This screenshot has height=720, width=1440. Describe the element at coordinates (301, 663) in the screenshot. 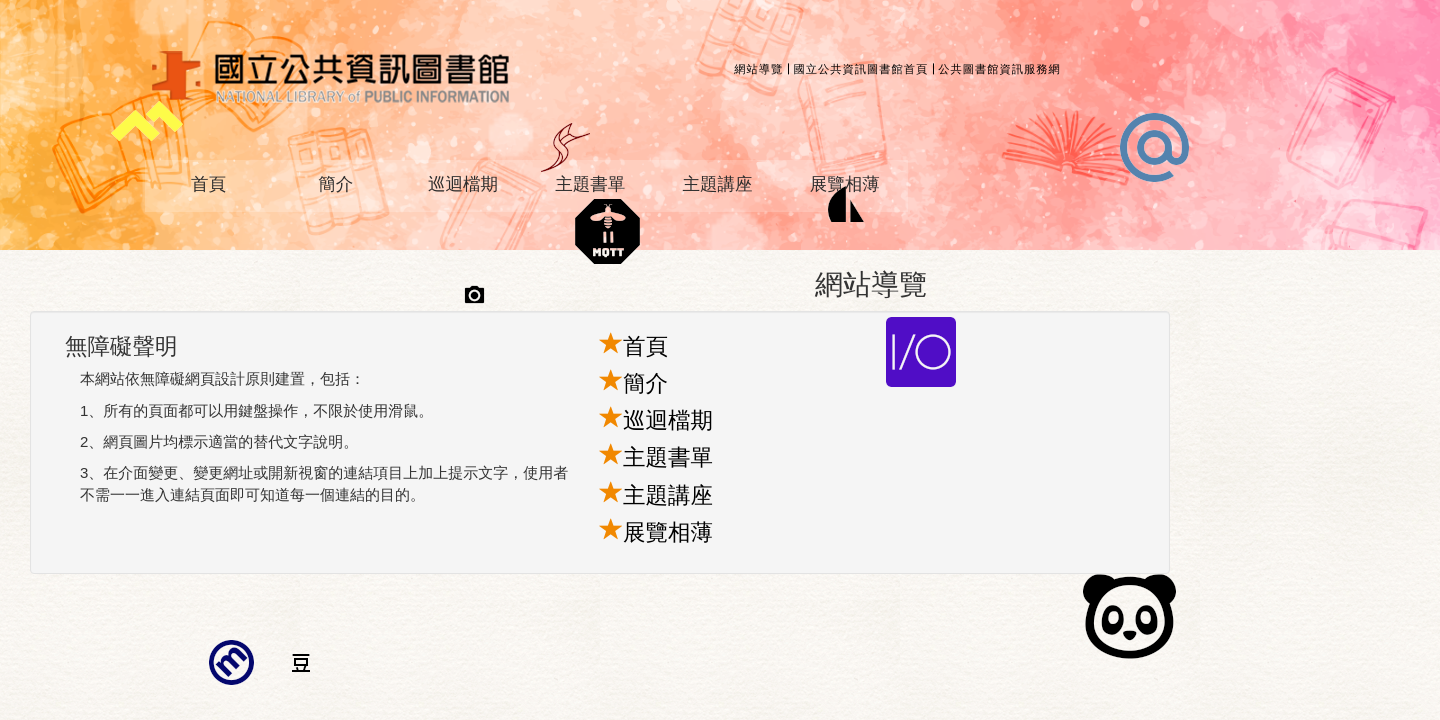

I see `open douban app` at that location.